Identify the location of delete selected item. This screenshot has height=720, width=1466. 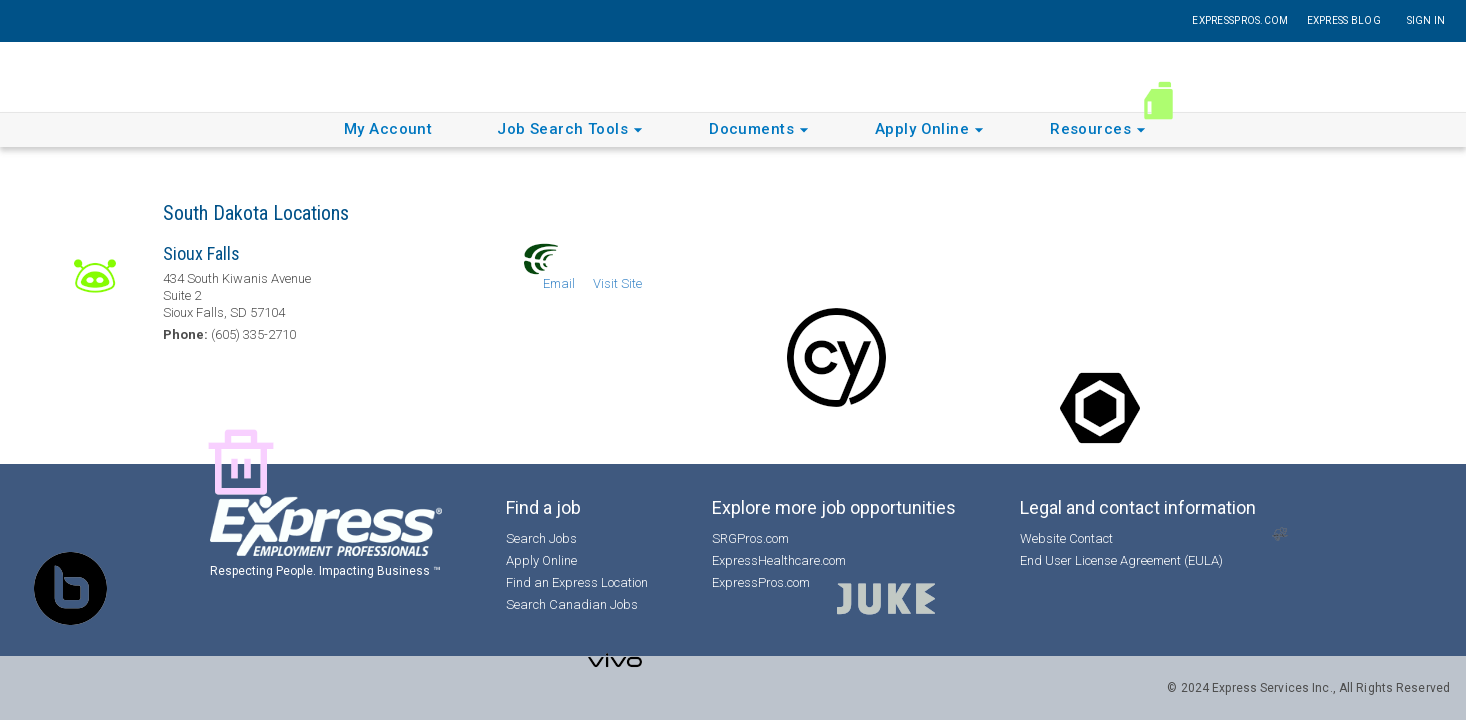
(241, 462).